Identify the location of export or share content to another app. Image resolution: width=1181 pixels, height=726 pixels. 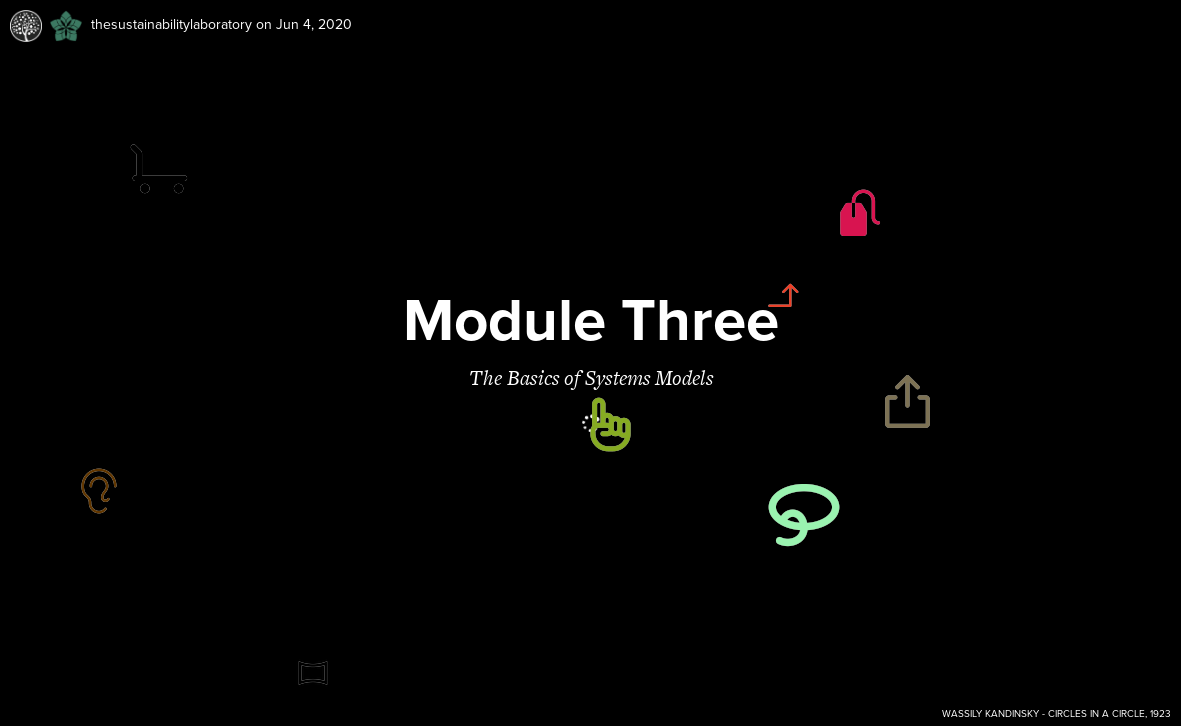
(907, 403).